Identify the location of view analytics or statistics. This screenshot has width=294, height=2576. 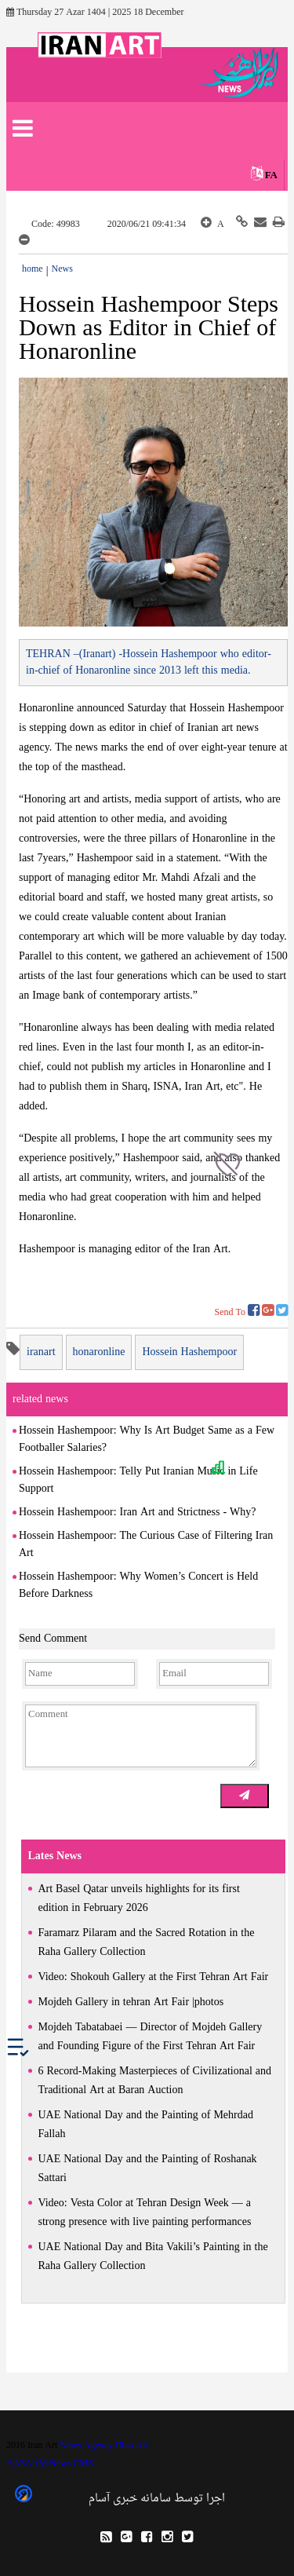
(218, 1467).